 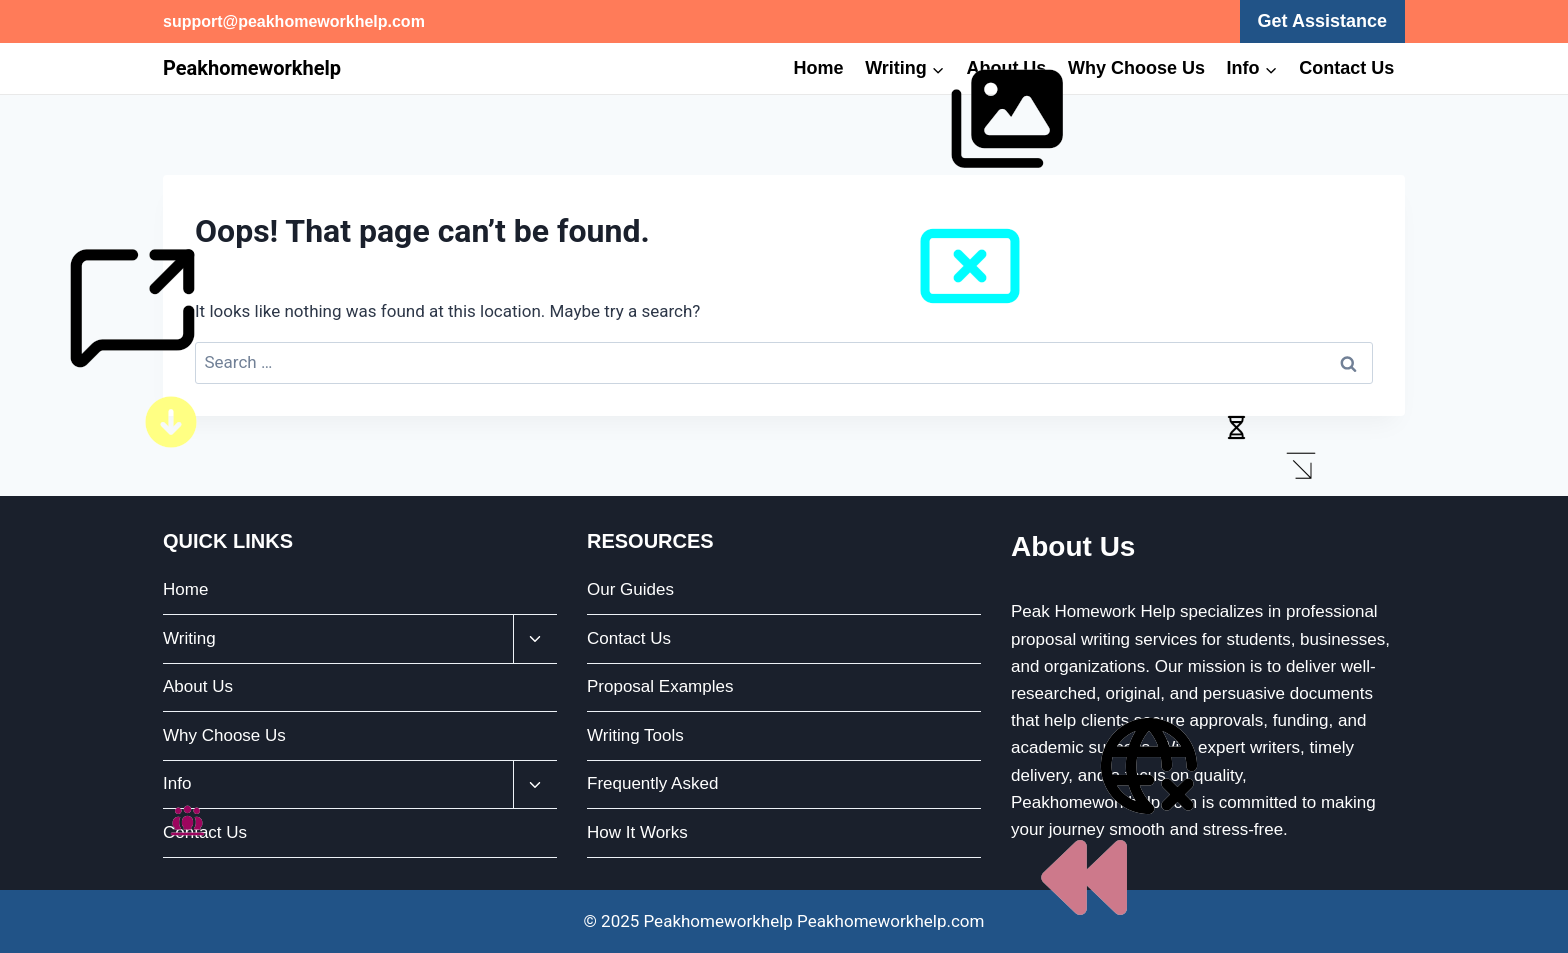 I want to click on close or dismiss a window, so click(x=970, y=266).